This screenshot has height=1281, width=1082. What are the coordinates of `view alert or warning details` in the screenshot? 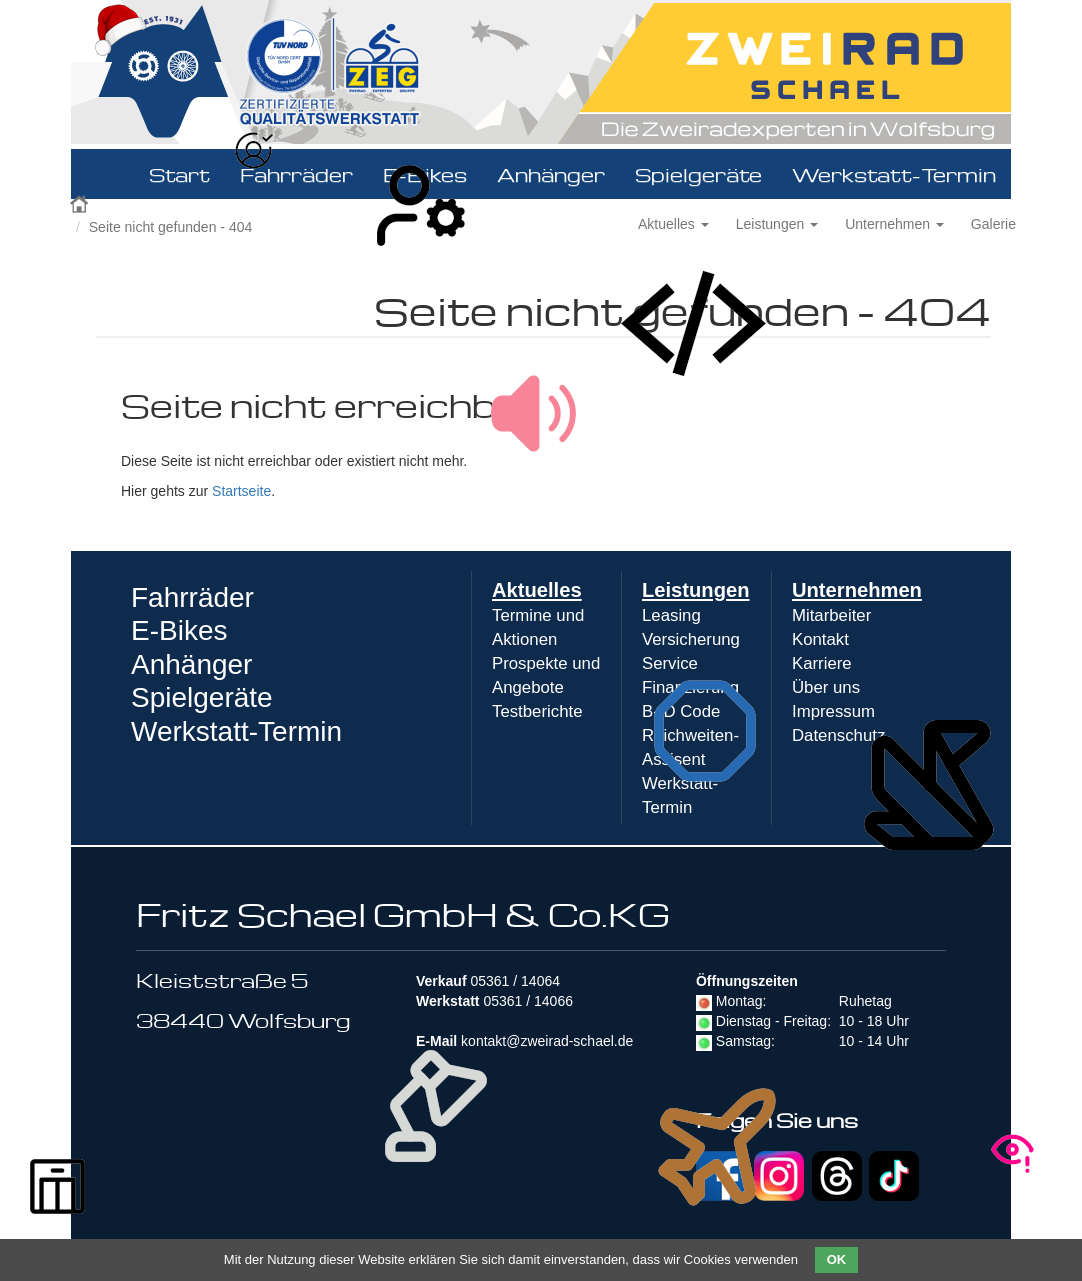 It's located at (1012, 1149).